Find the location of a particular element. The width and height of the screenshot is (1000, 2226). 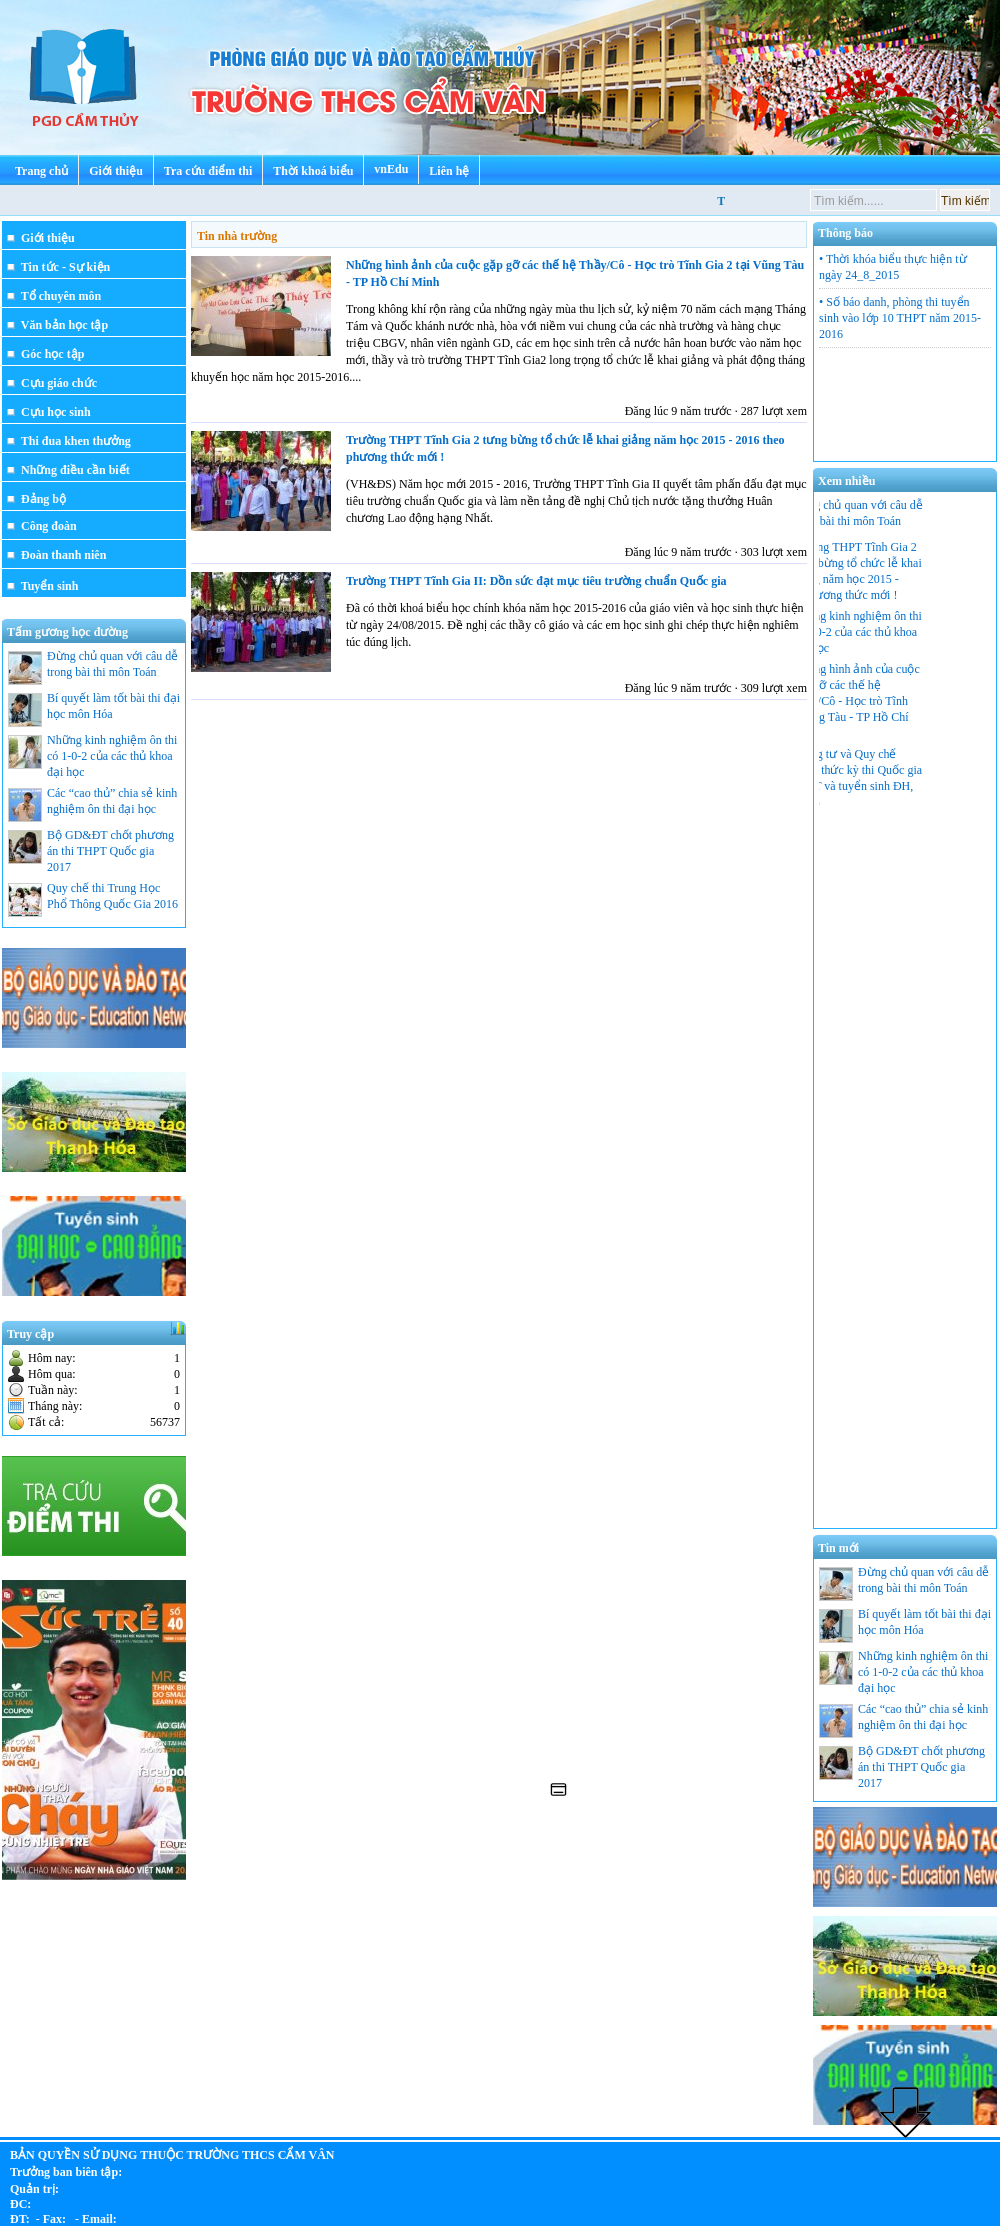

download a file or content is located at coordinates (905, 2110).